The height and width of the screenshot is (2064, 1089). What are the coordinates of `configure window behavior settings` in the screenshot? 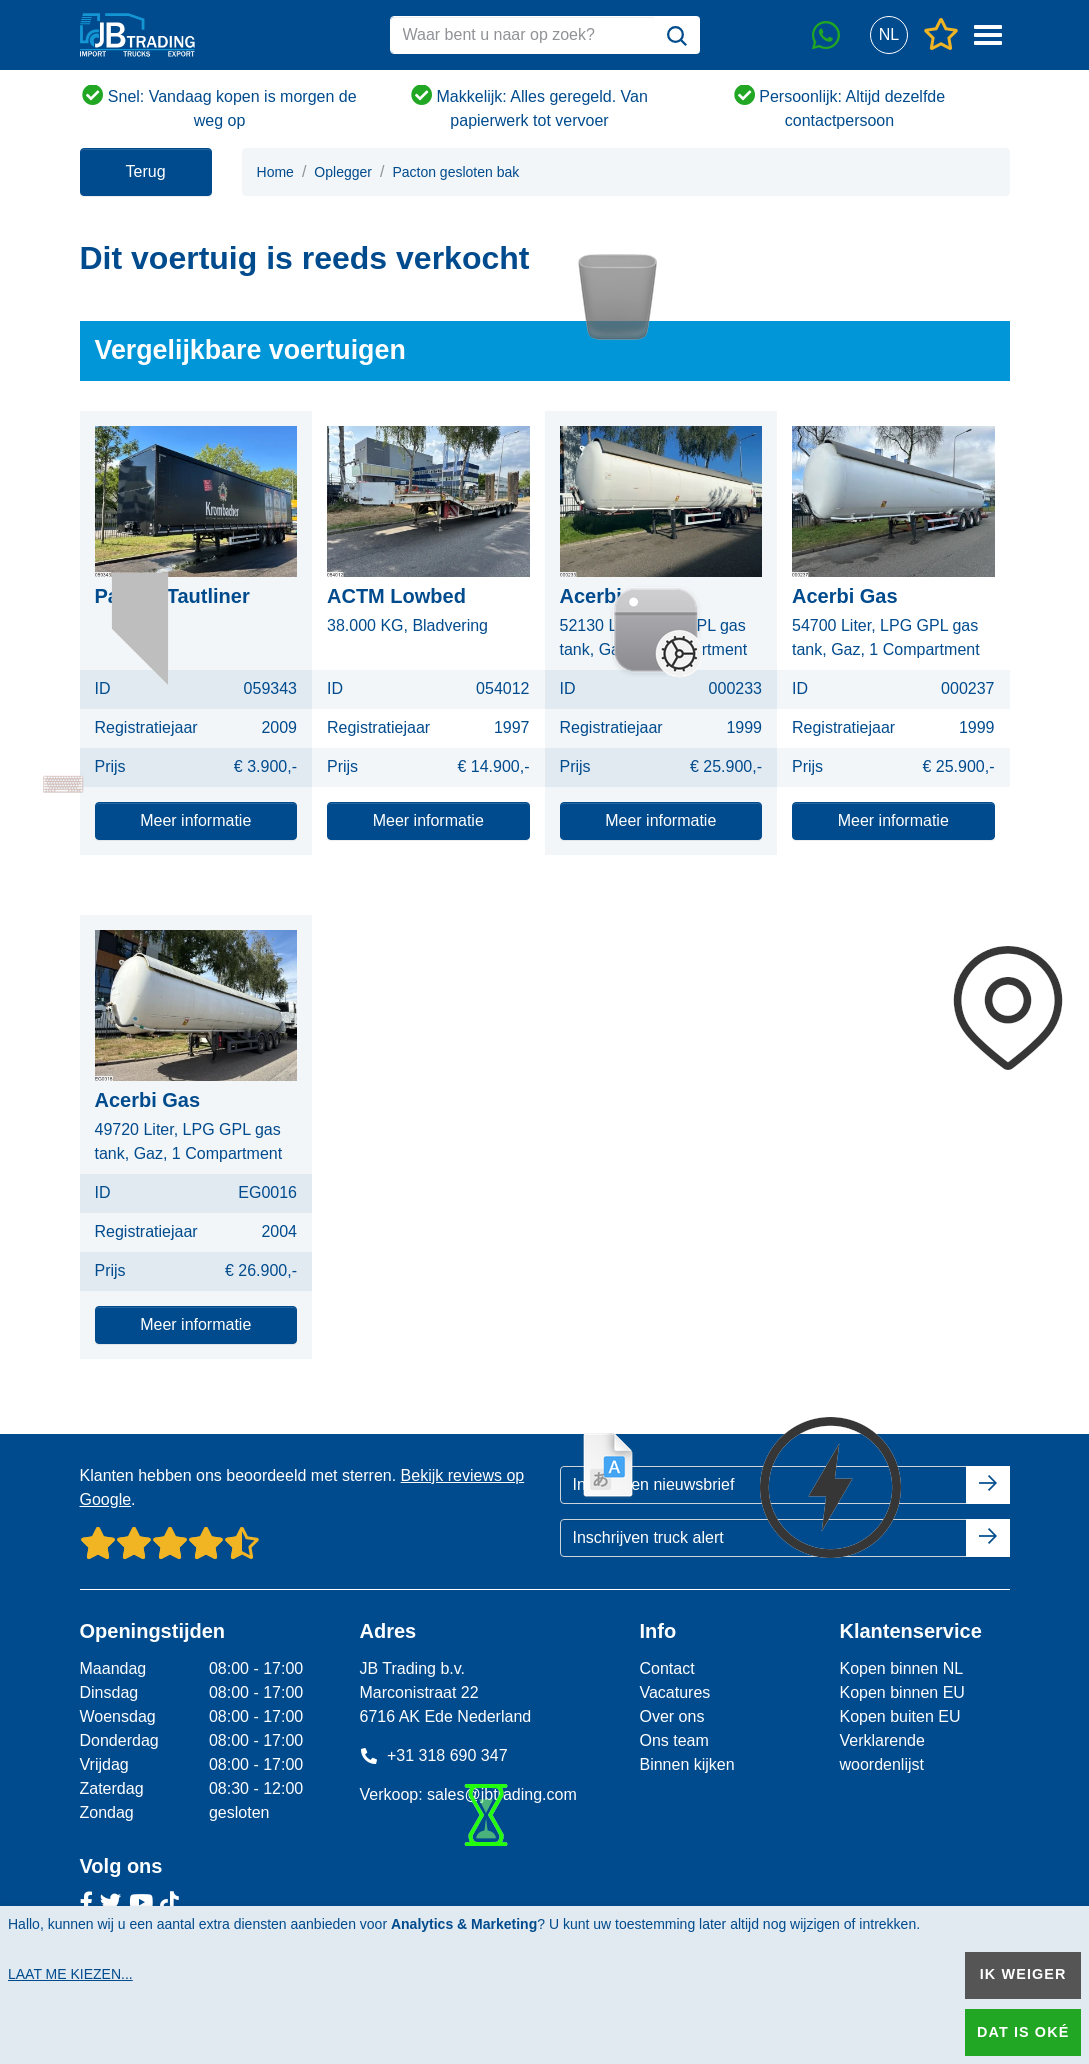 It's located at (656, 631).